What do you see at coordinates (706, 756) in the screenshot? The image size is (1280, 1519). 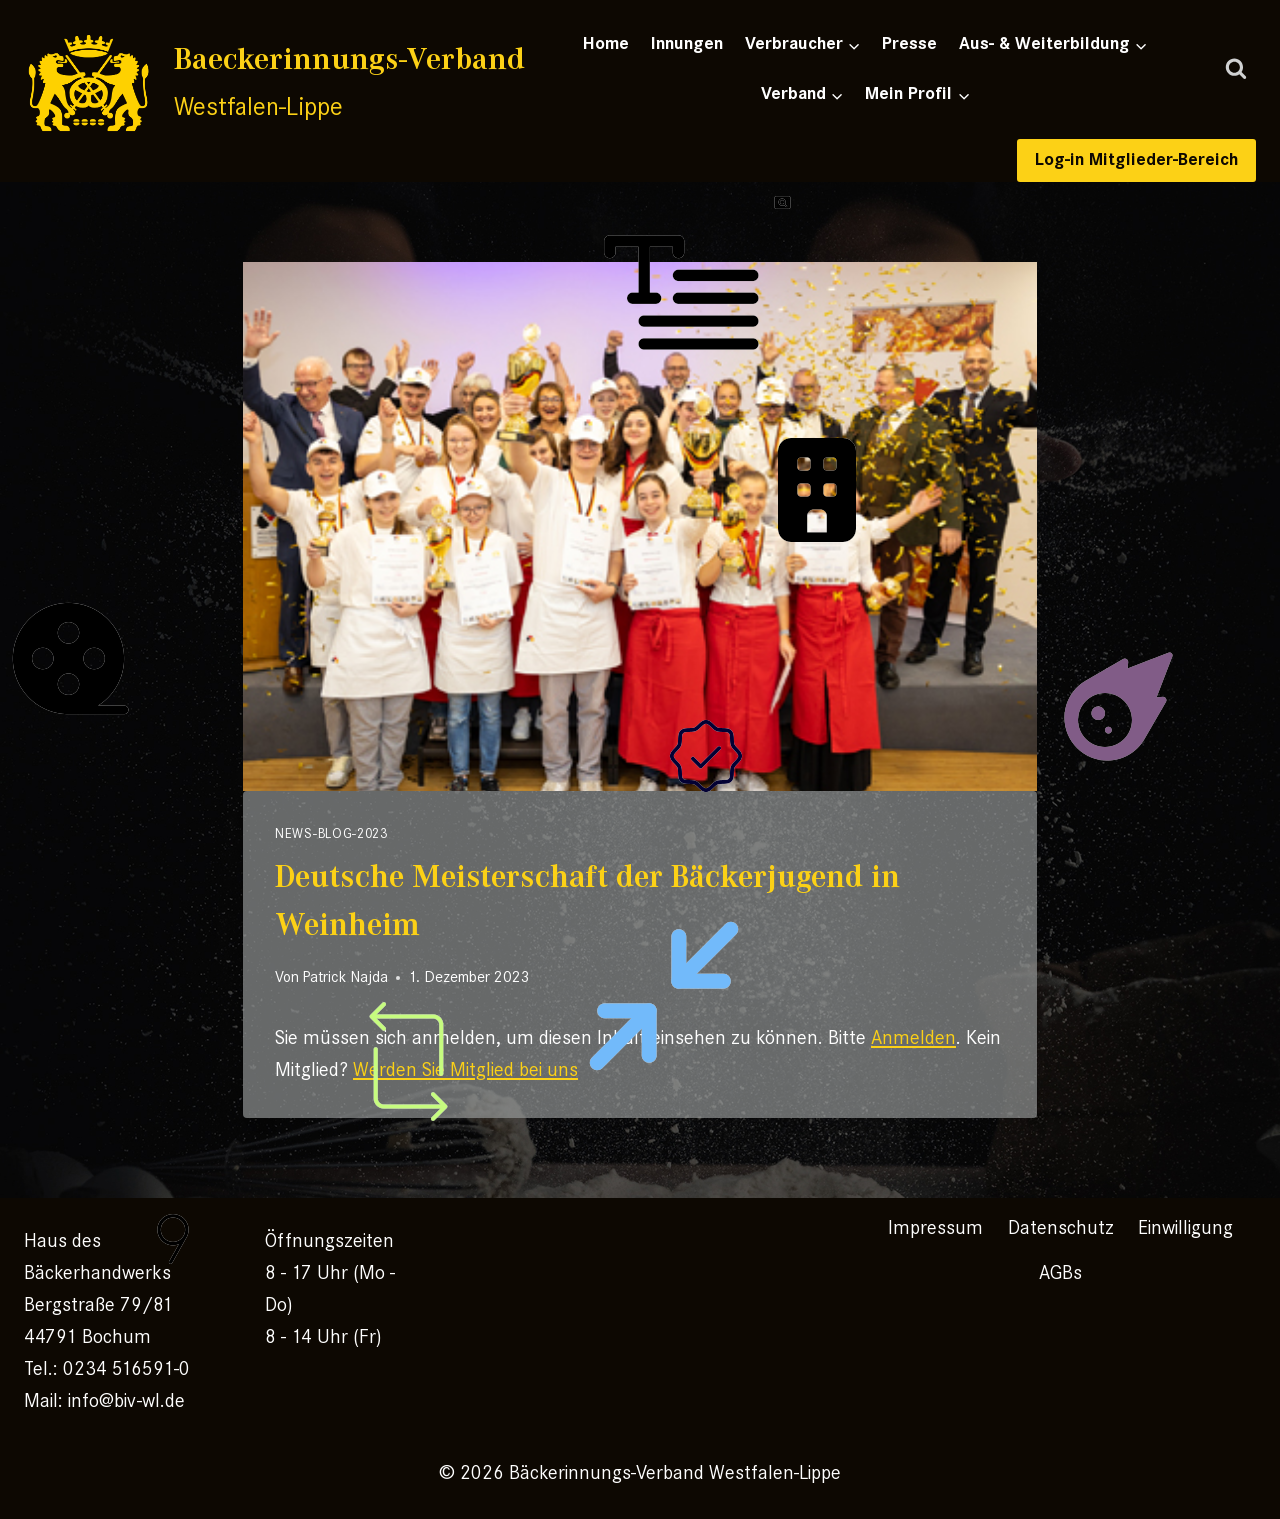 I see `indicates verified or authenticated status` at bounding box center [706, 756].